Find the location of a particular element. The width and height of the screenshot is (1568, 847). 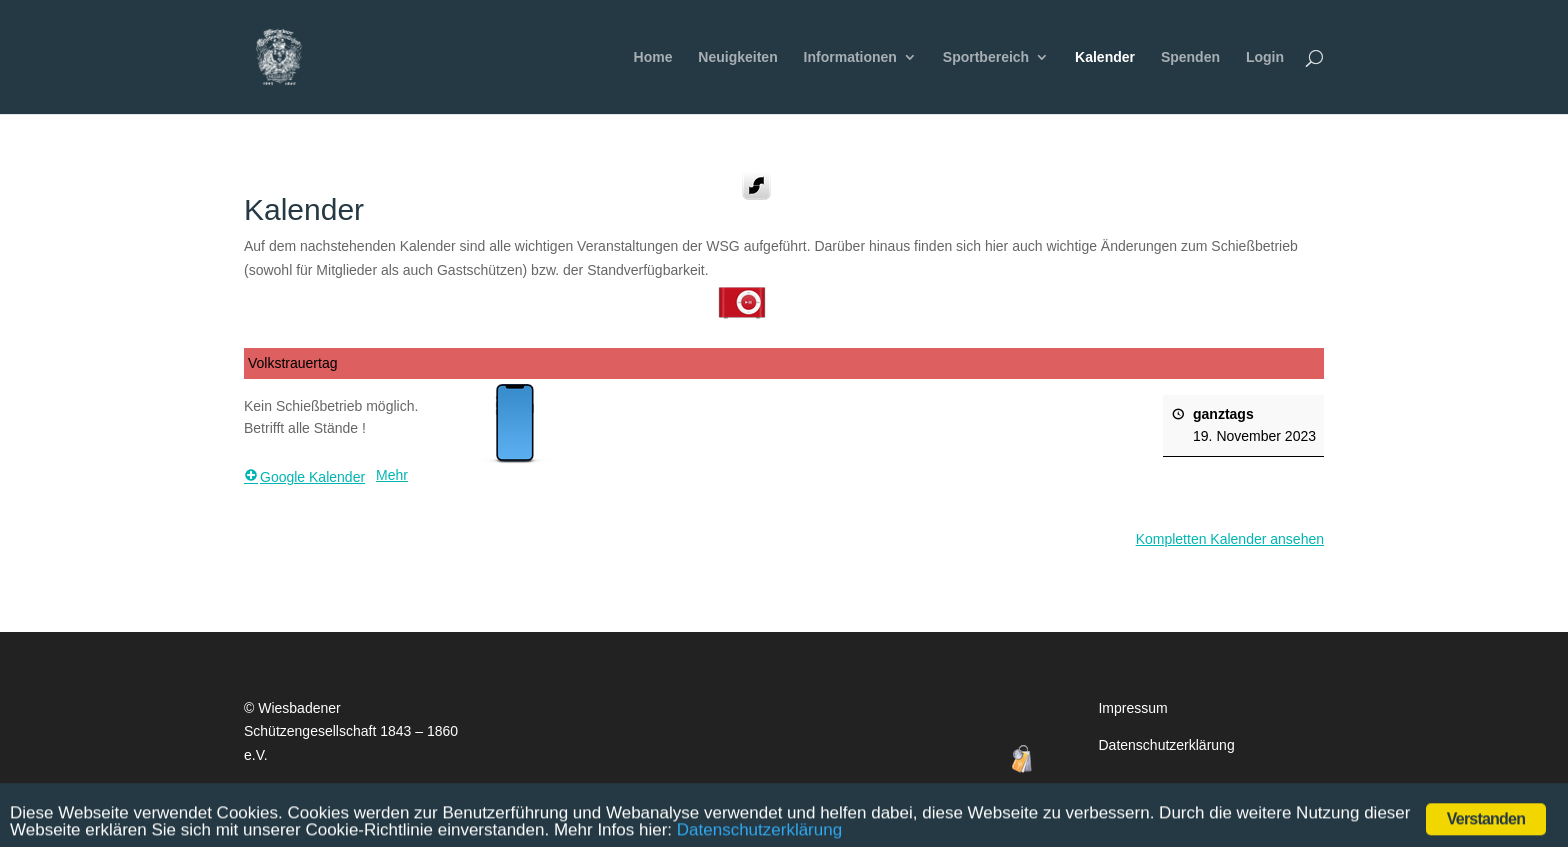

iPod shuffle device indicator is located at coordinates (742, 294).